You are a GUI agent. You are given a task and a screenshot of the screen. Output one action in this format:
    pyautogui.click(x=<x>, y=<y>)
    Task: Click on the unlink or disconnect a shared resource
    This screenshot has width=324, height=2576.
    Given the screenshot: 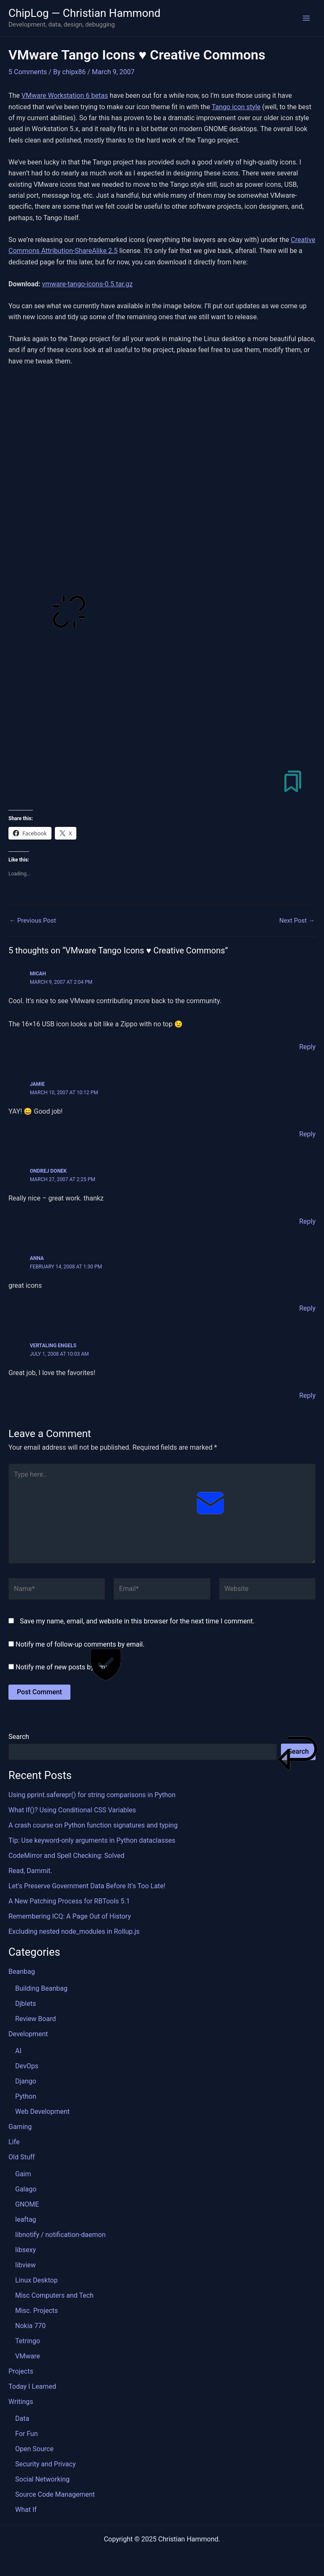 What is the action you would take?
    pyautogui.click(x=69, y=611)
    